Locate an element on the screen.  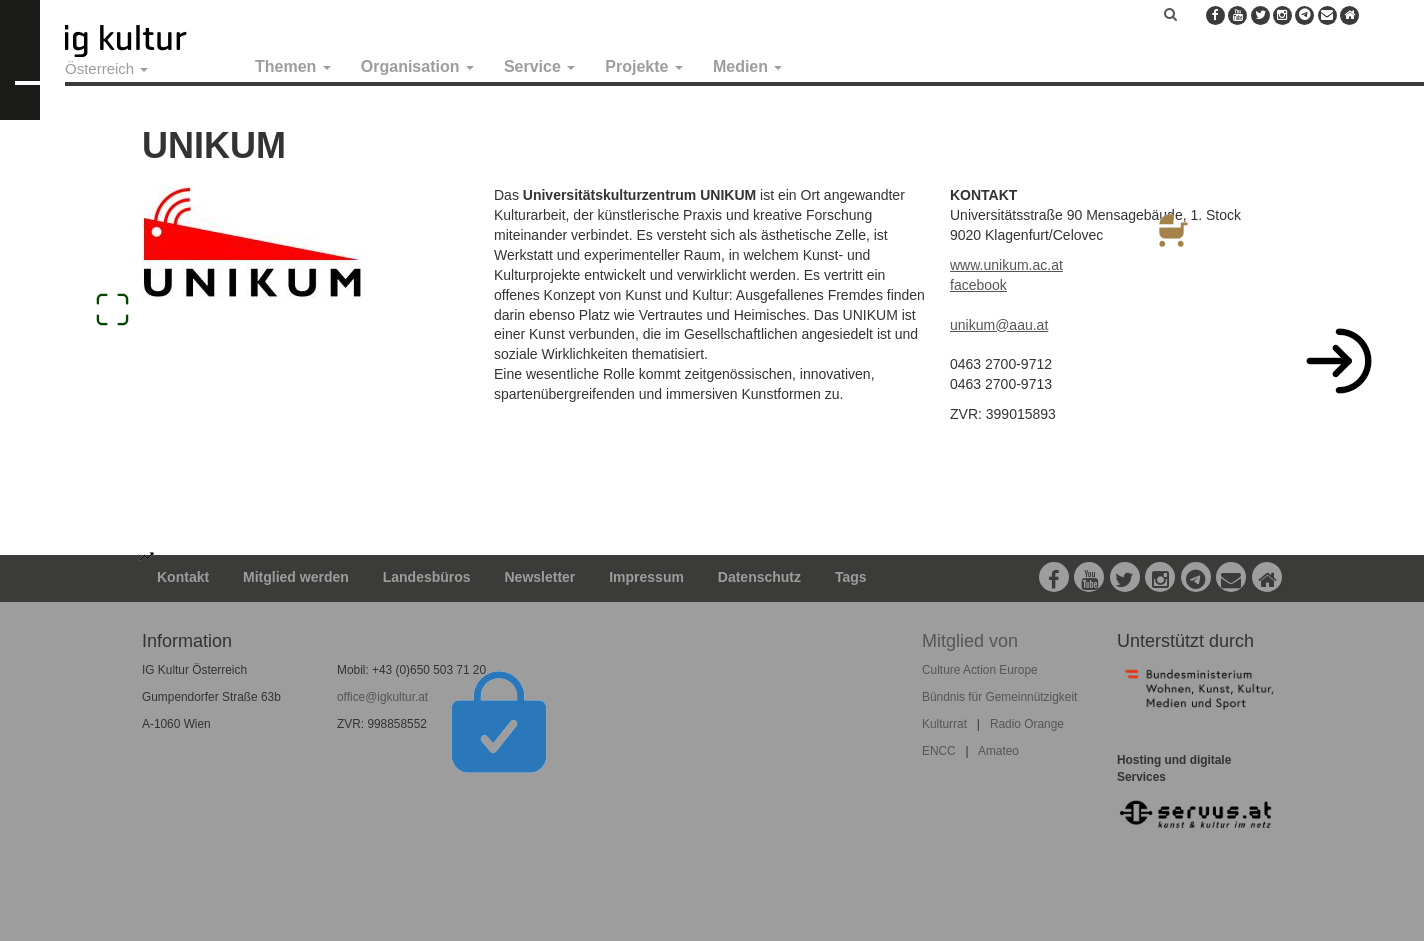
view trending or popular content is located at coordinates (146, 556).